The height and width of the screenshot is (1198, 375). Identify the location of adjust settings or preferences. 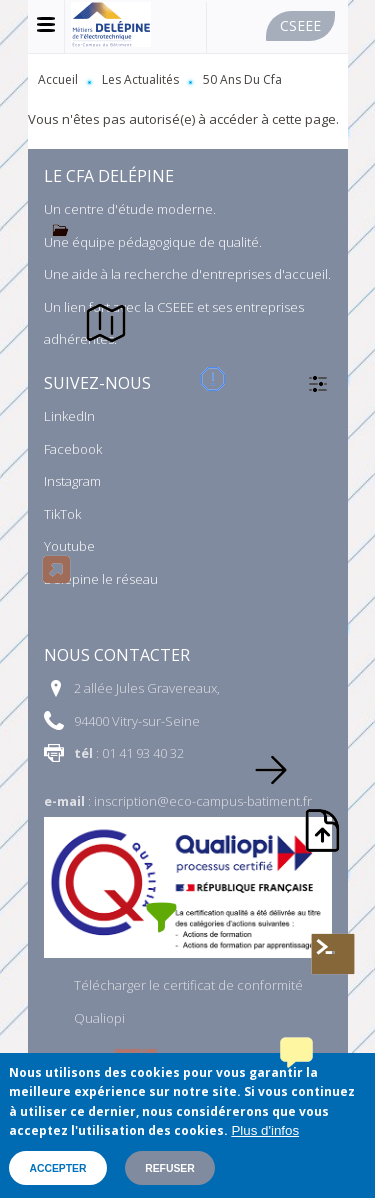
(318, 384).